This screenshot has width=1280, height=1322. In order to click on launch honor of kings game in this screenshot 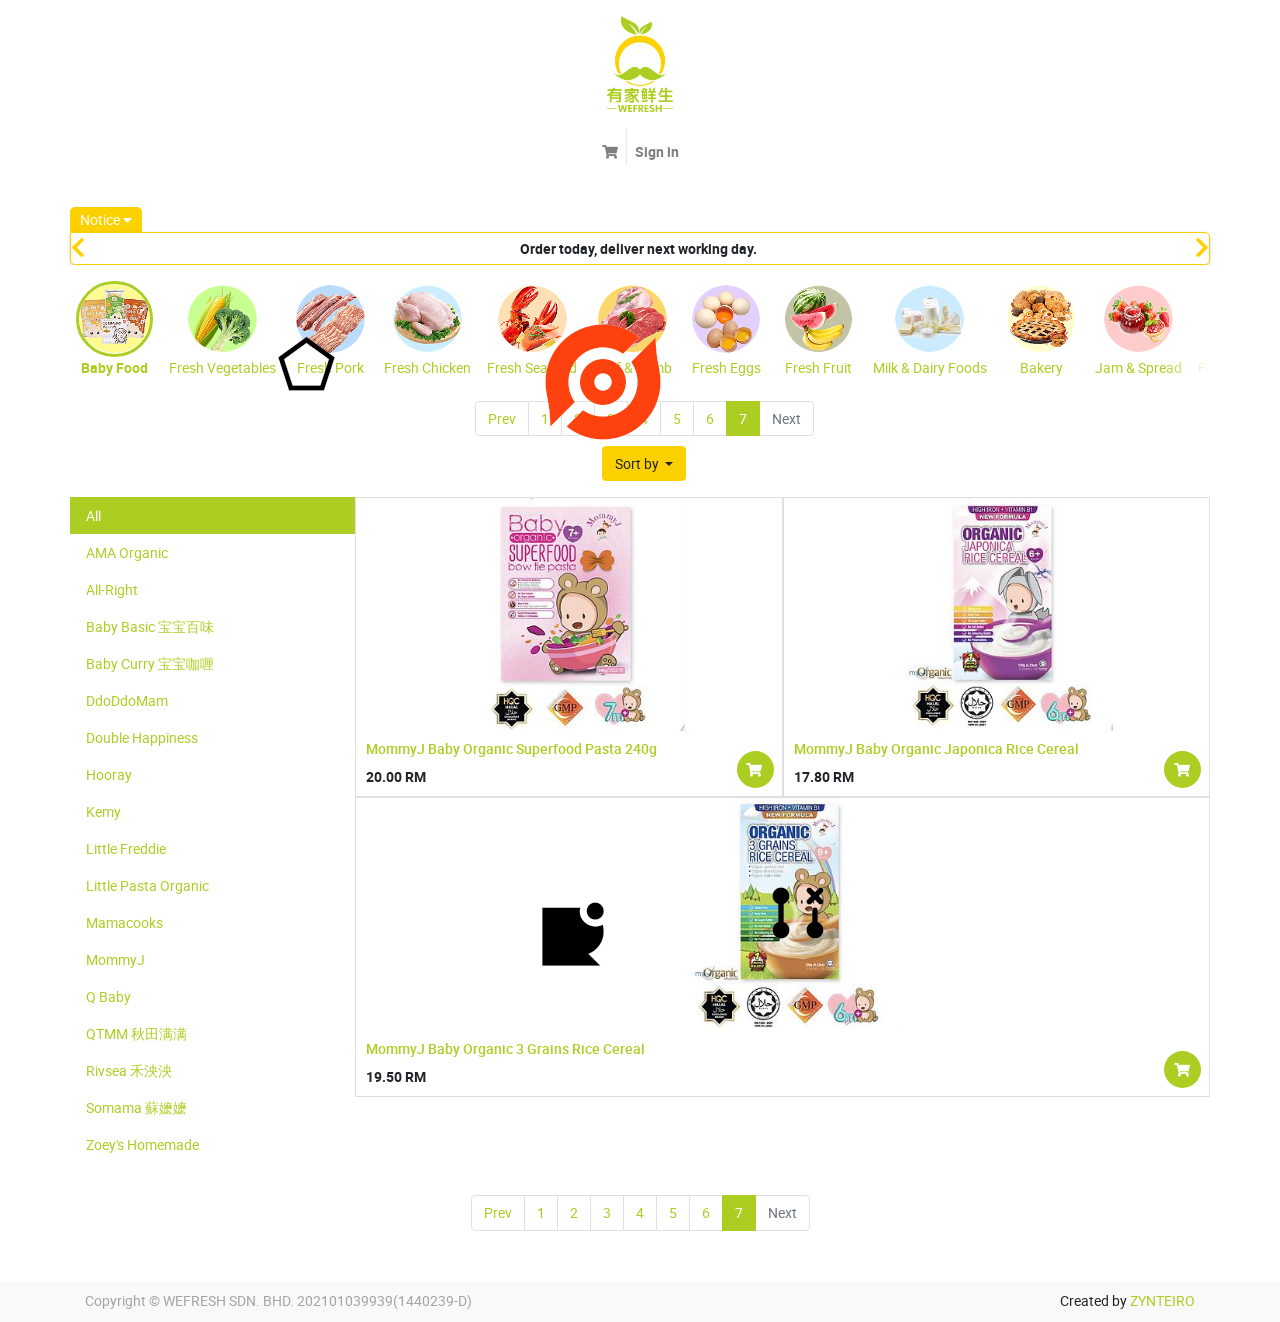, I will do `click(603, 382)`.